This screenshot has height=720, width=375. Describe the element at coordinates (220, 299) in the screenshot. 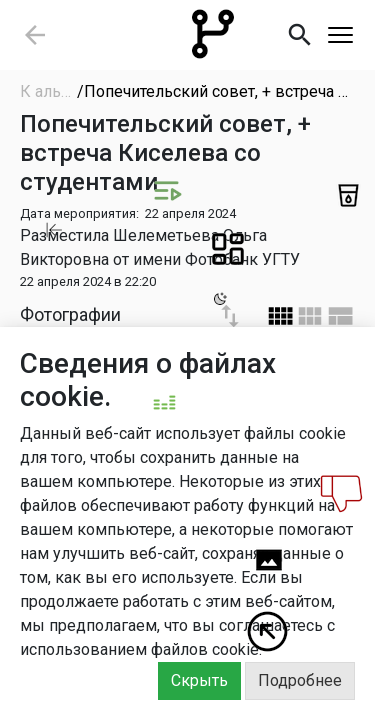

I see `toggle dark mode or night theme` at that location.